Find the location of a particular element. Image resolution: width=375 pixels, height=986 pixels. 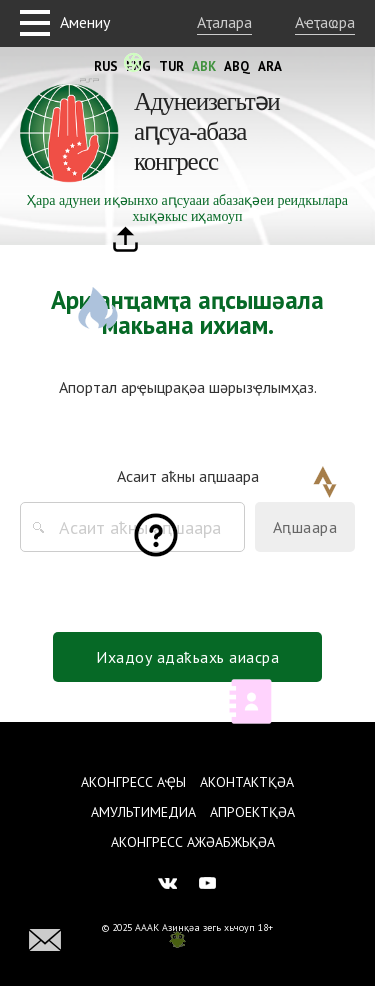

open your contacts list is located at coordinates (251, 701).